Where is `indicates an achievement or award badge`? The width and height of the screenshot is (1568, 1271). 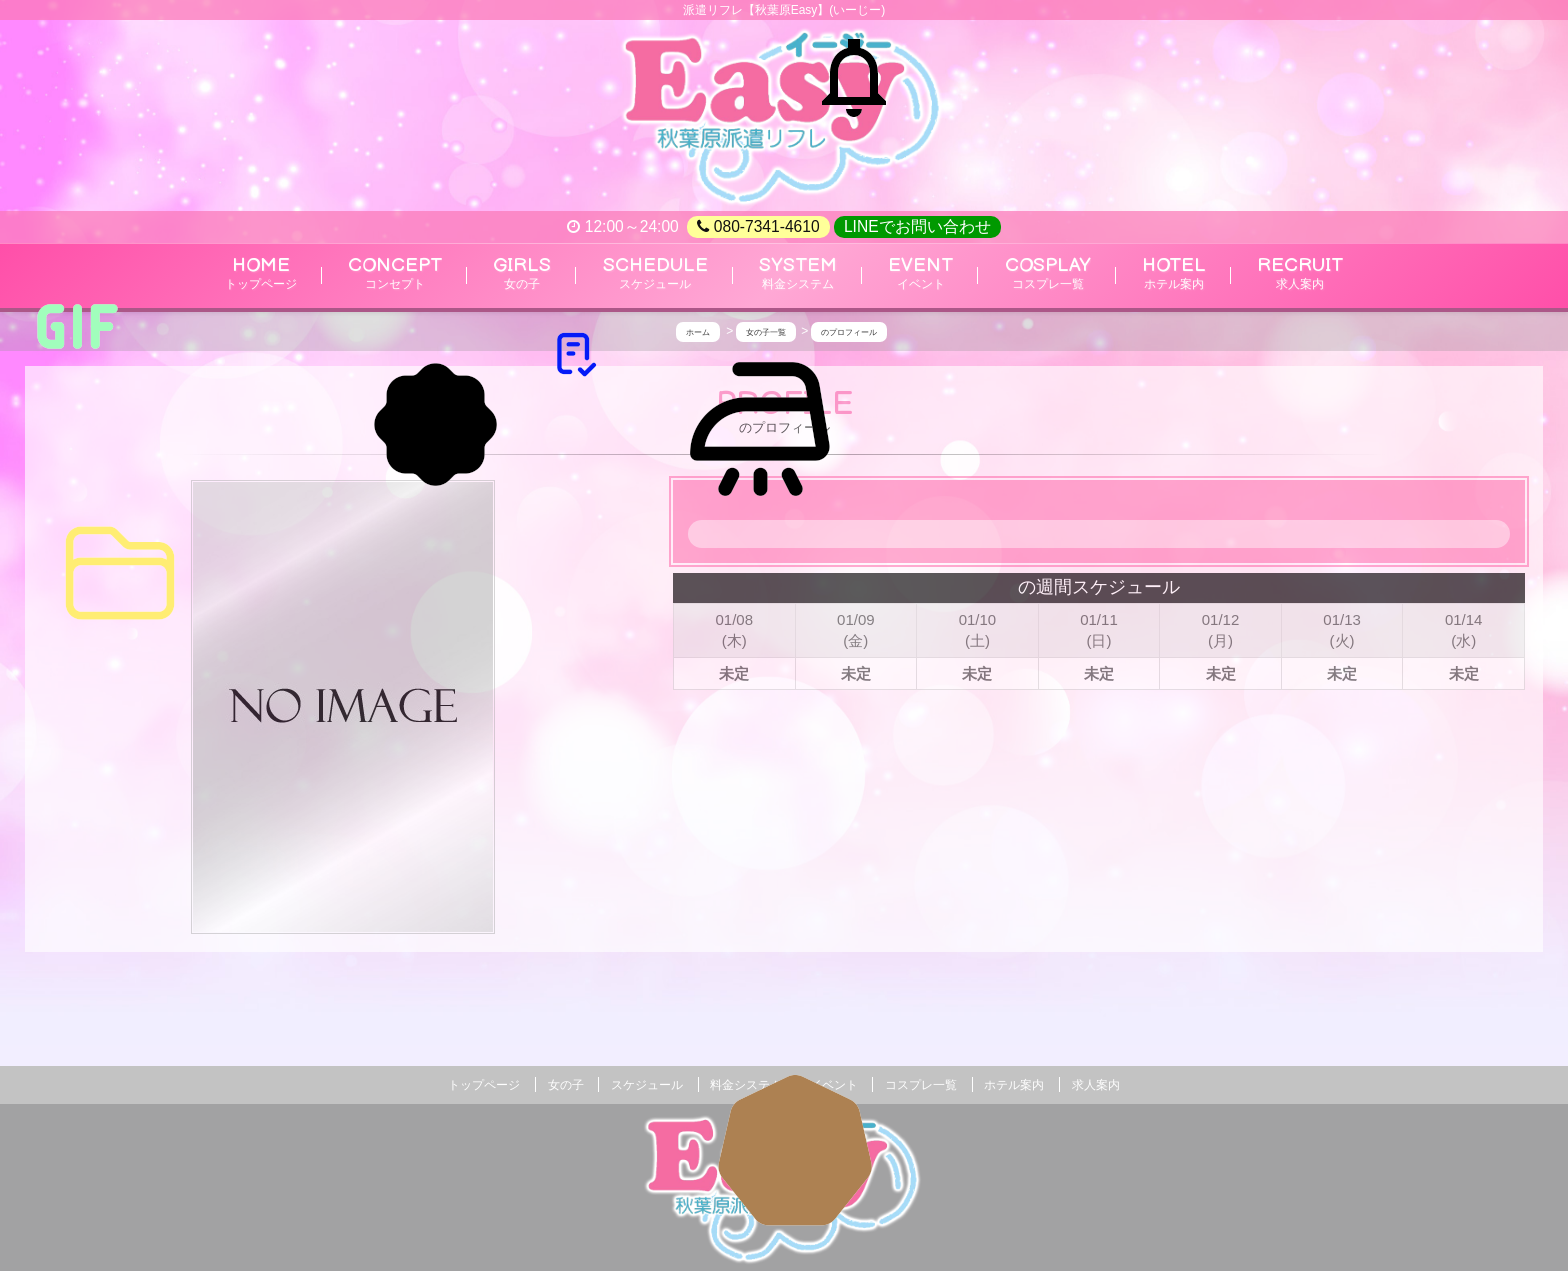 indicates an achievement or award badge is located at coordinates (435, 424).